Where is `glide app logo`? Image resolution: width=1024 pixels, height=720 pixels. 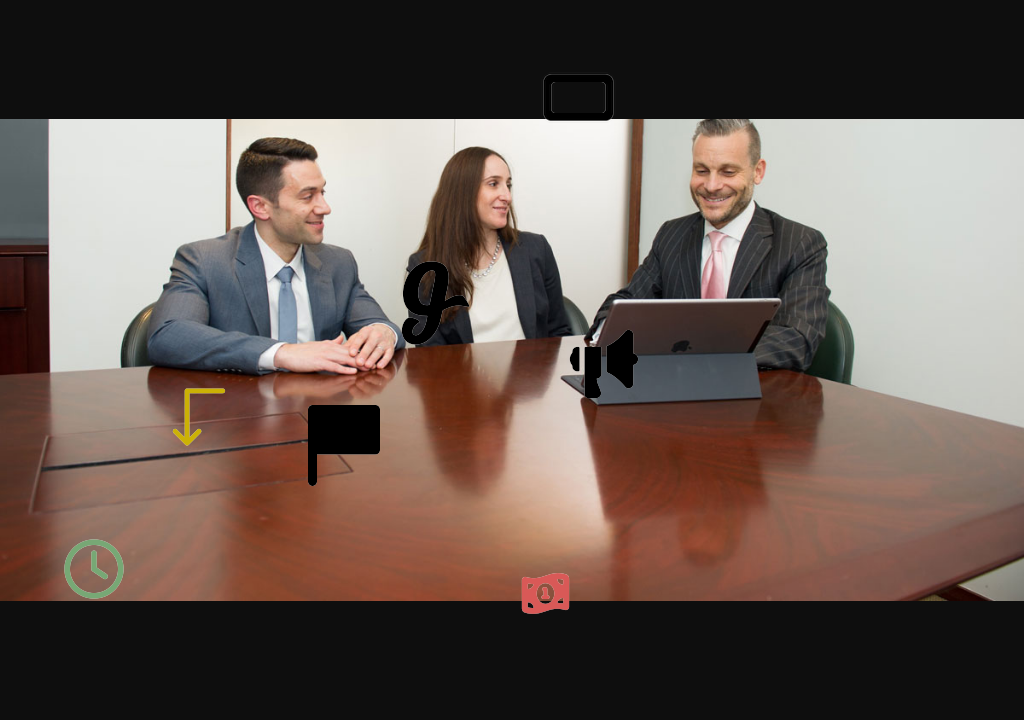
glide app logo is located at coordinates (433, 303).